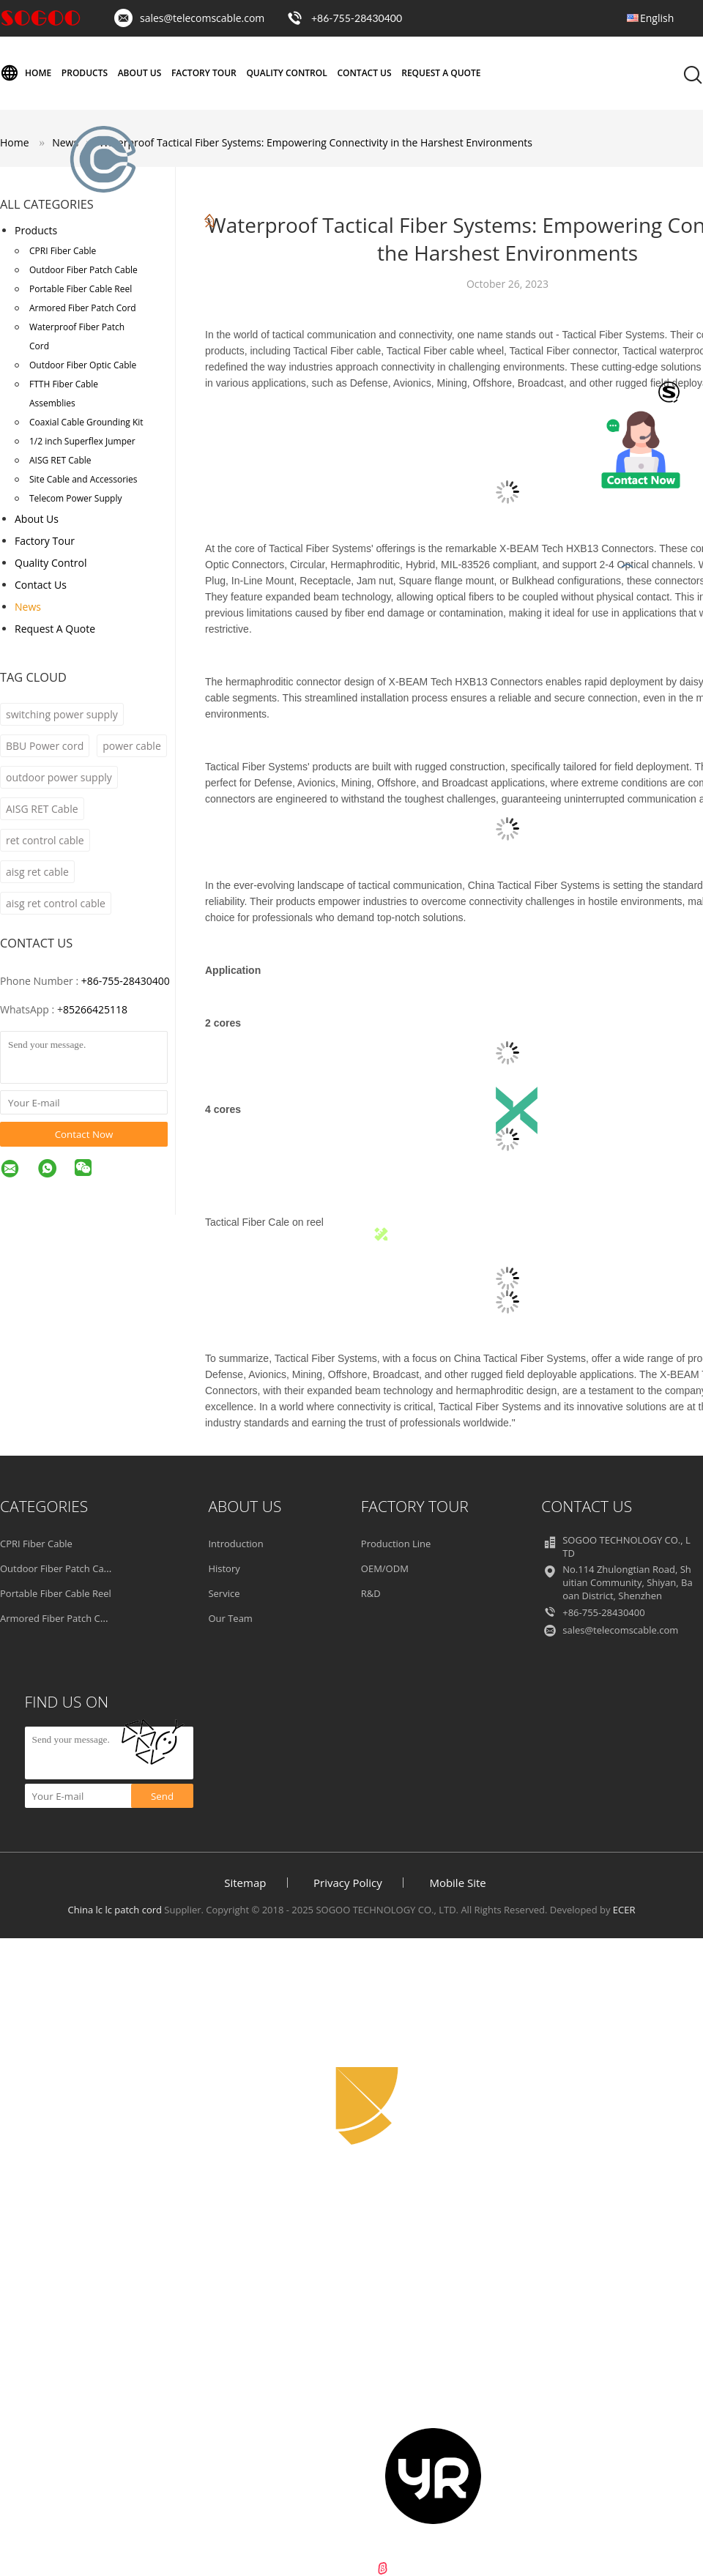 This screenshot has width=703, height=2576. What do you see at coordinates (153, 1742) in the screenshot?
I see `link to PythonAnywhere cloud hosting service` at bounding box center [153, 1742].